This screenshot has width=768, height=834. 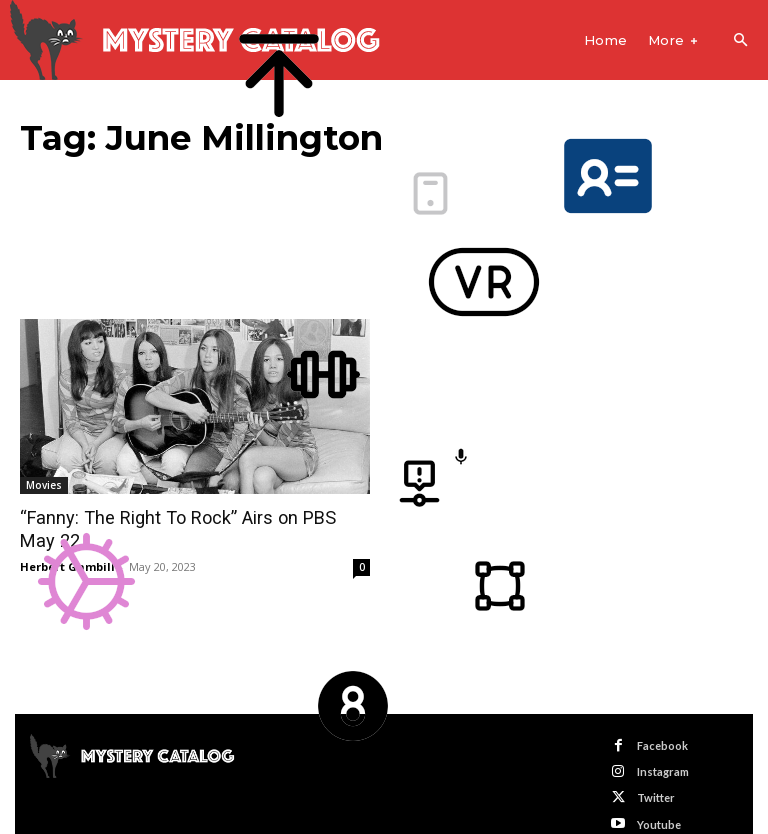 I want to click on indicates step 8 in a multi-step process, so click(x=353, y=706).